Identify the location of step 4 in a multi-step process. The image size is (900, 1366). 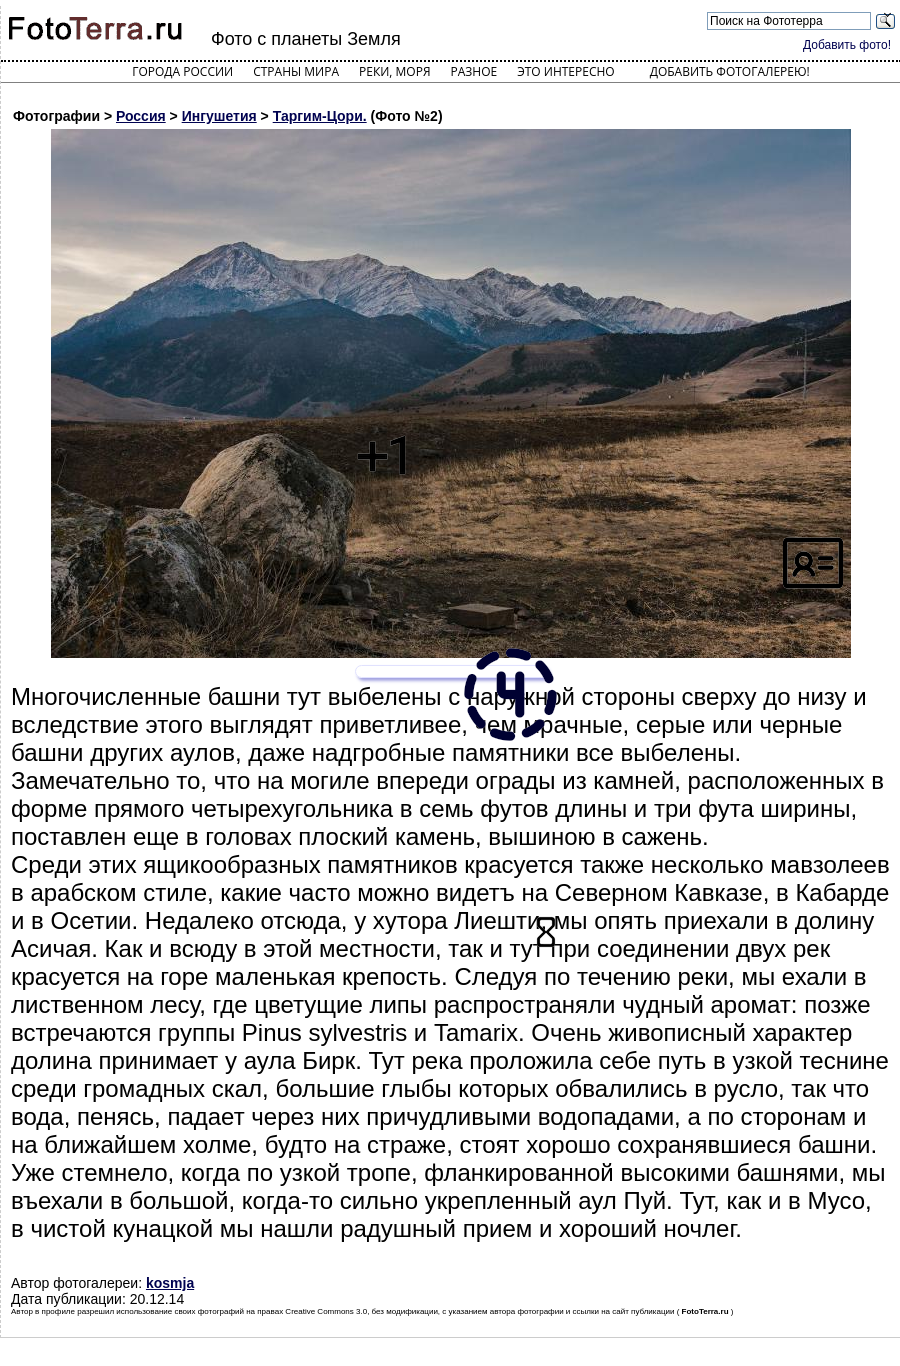
(510, 694).